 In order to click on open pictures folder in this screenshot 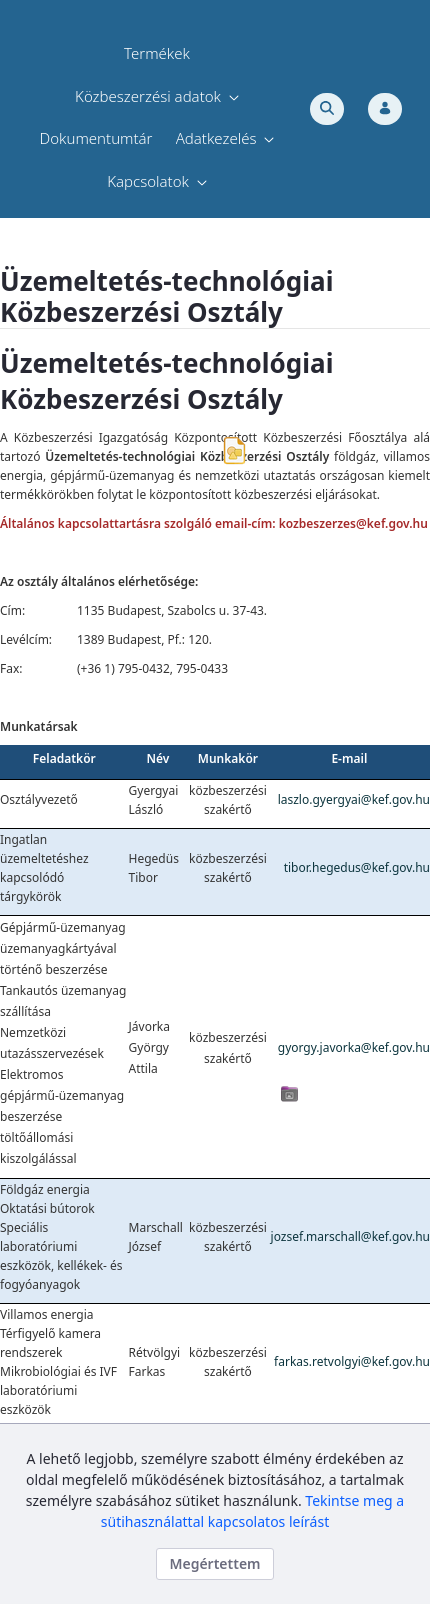, I will do `click(289, 1093)`.